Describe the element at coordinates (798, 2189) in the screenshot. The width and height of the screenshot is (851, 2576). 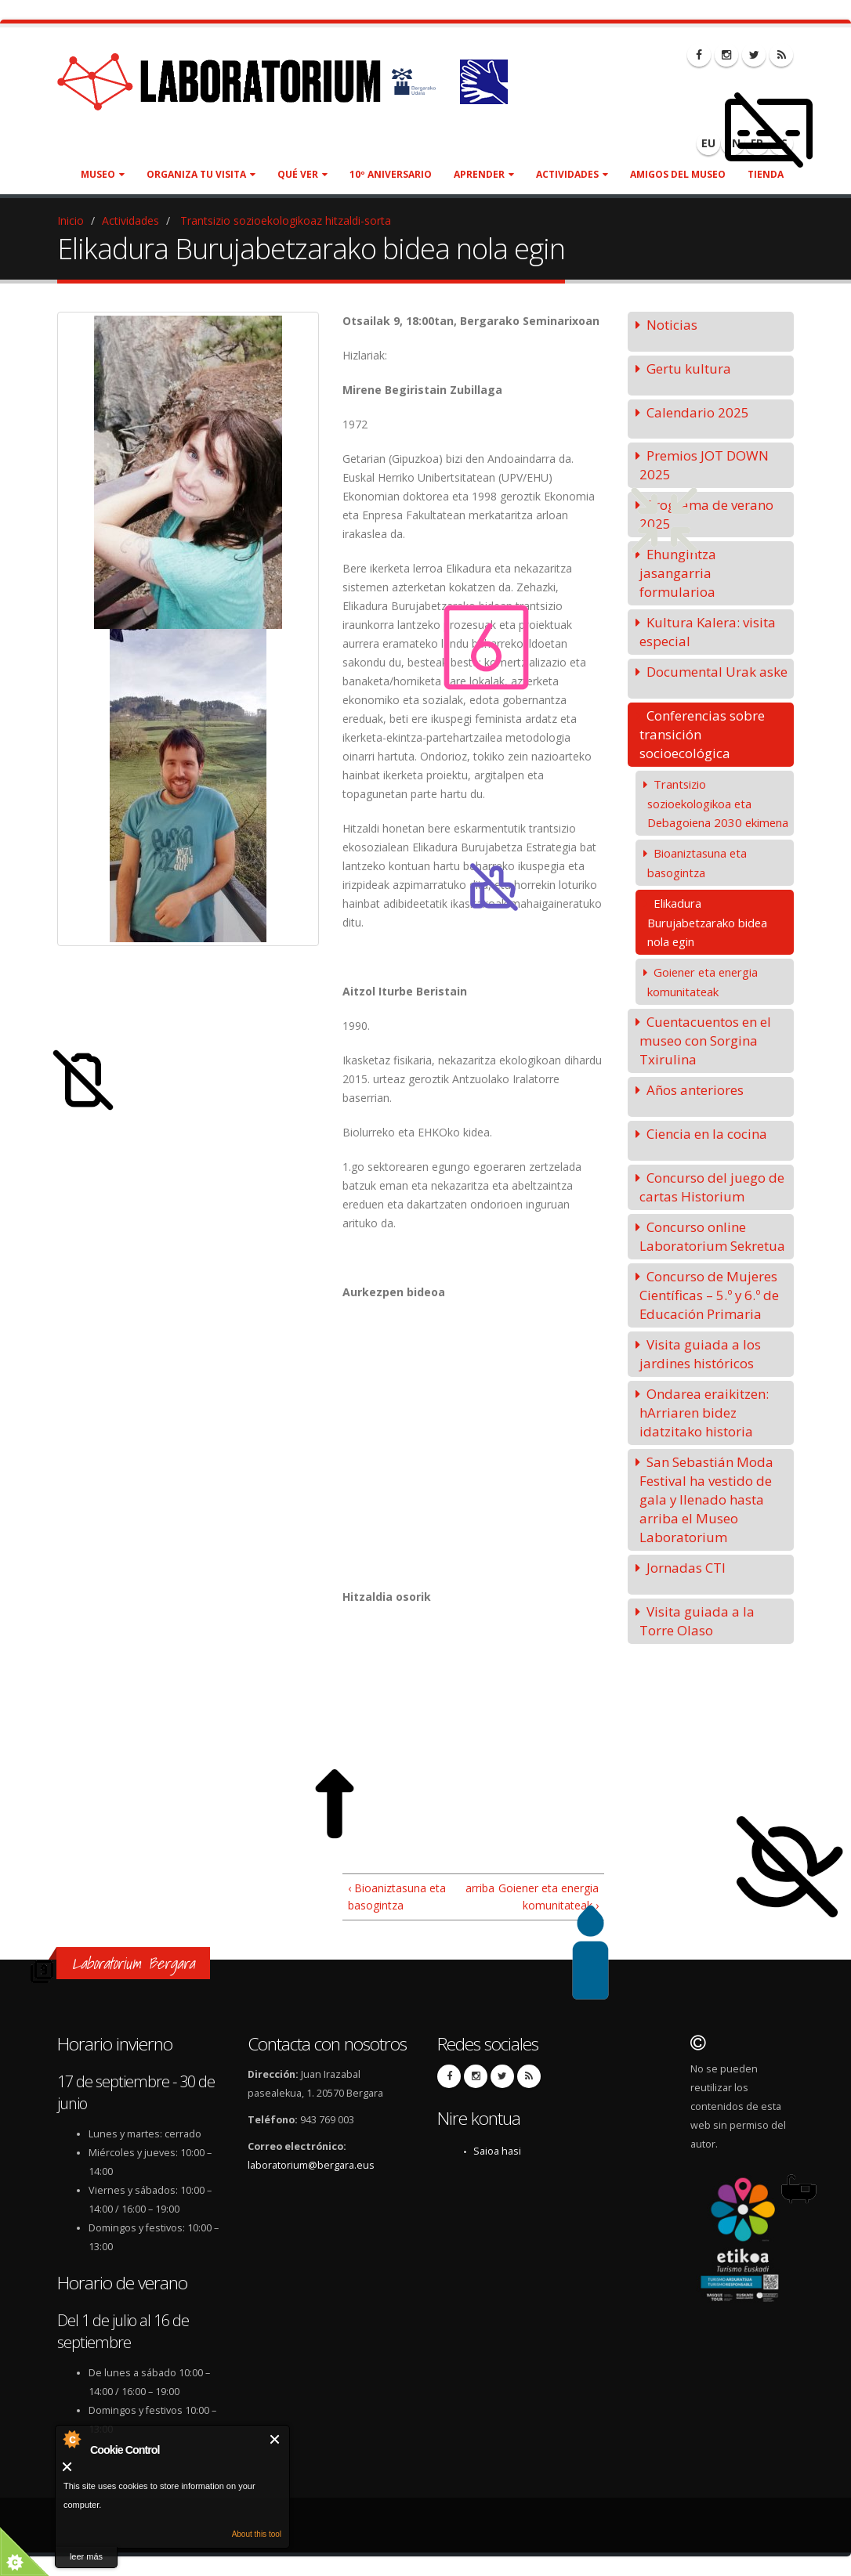
I see `indicates bathroom or bathing facilities` at that location.